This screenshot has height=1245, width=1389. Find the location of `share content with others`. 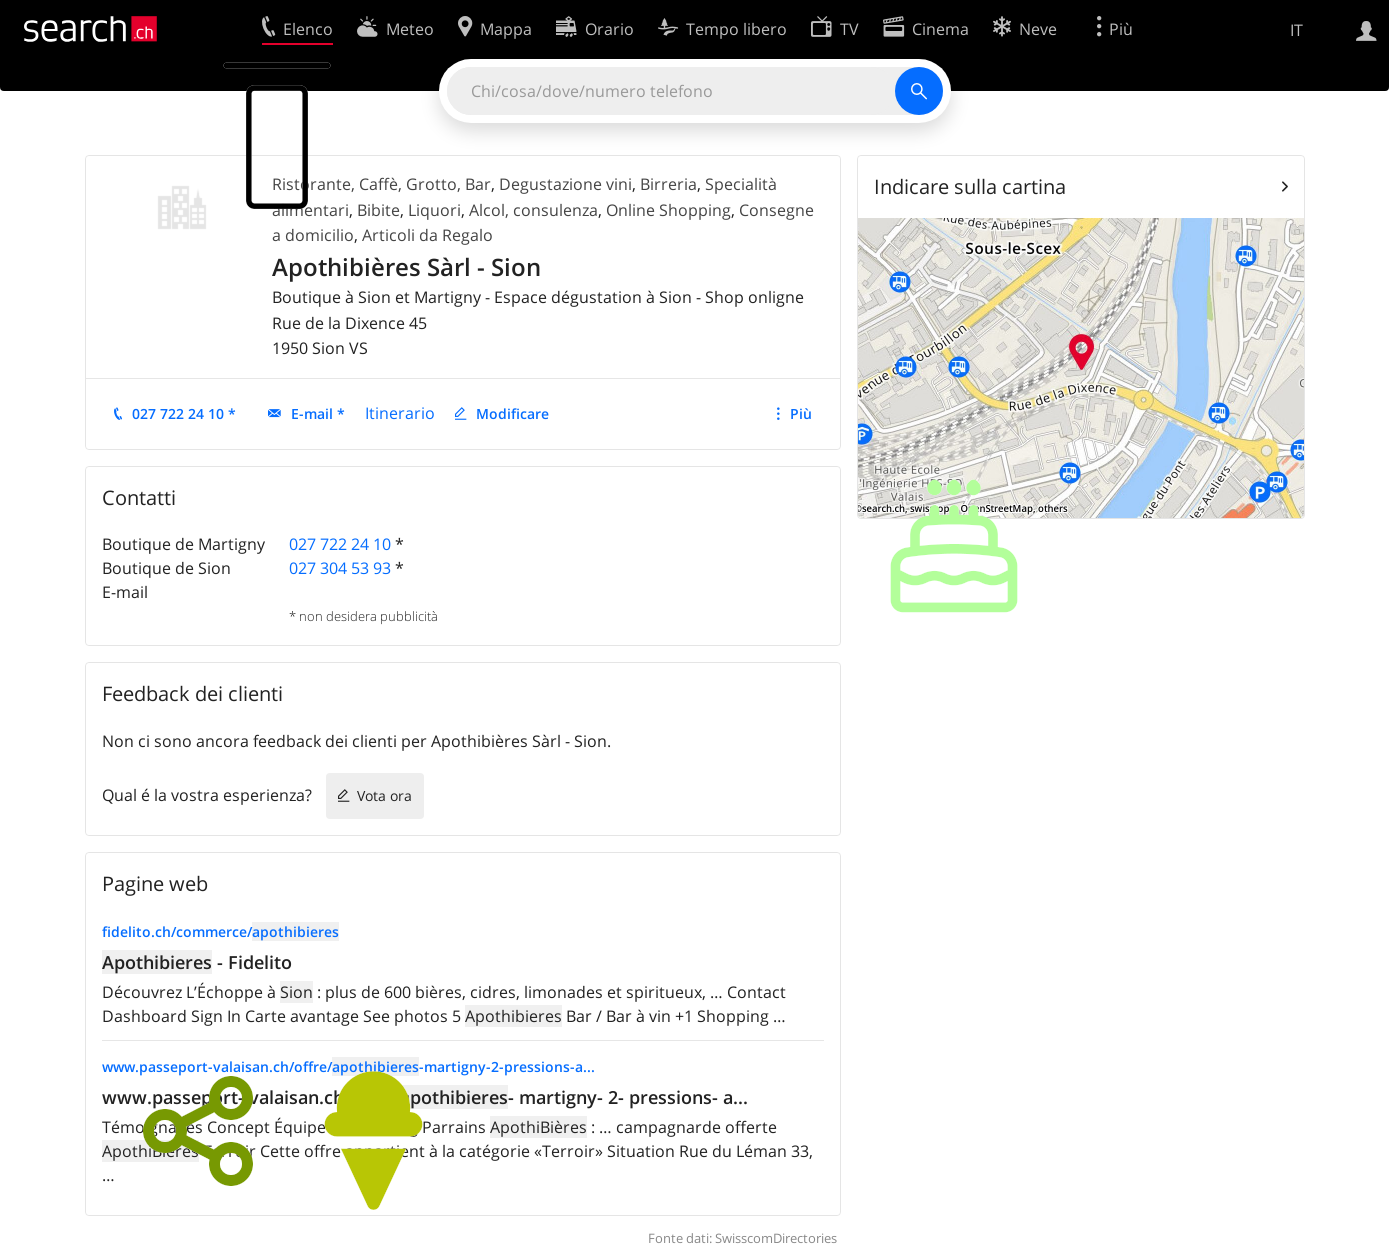

share content with others is located at coordinates (198, 1131).